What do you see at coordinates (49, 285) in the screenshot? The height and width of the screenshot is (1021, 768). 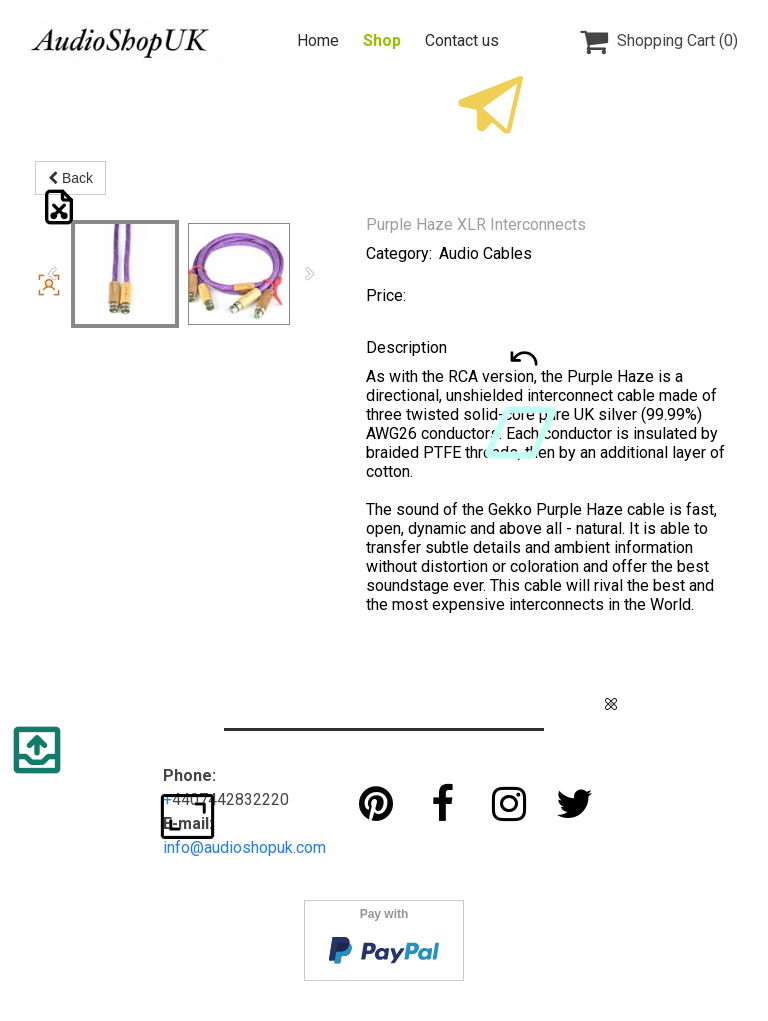 I see `focus on current user profile` at bounding box center [49, 285].